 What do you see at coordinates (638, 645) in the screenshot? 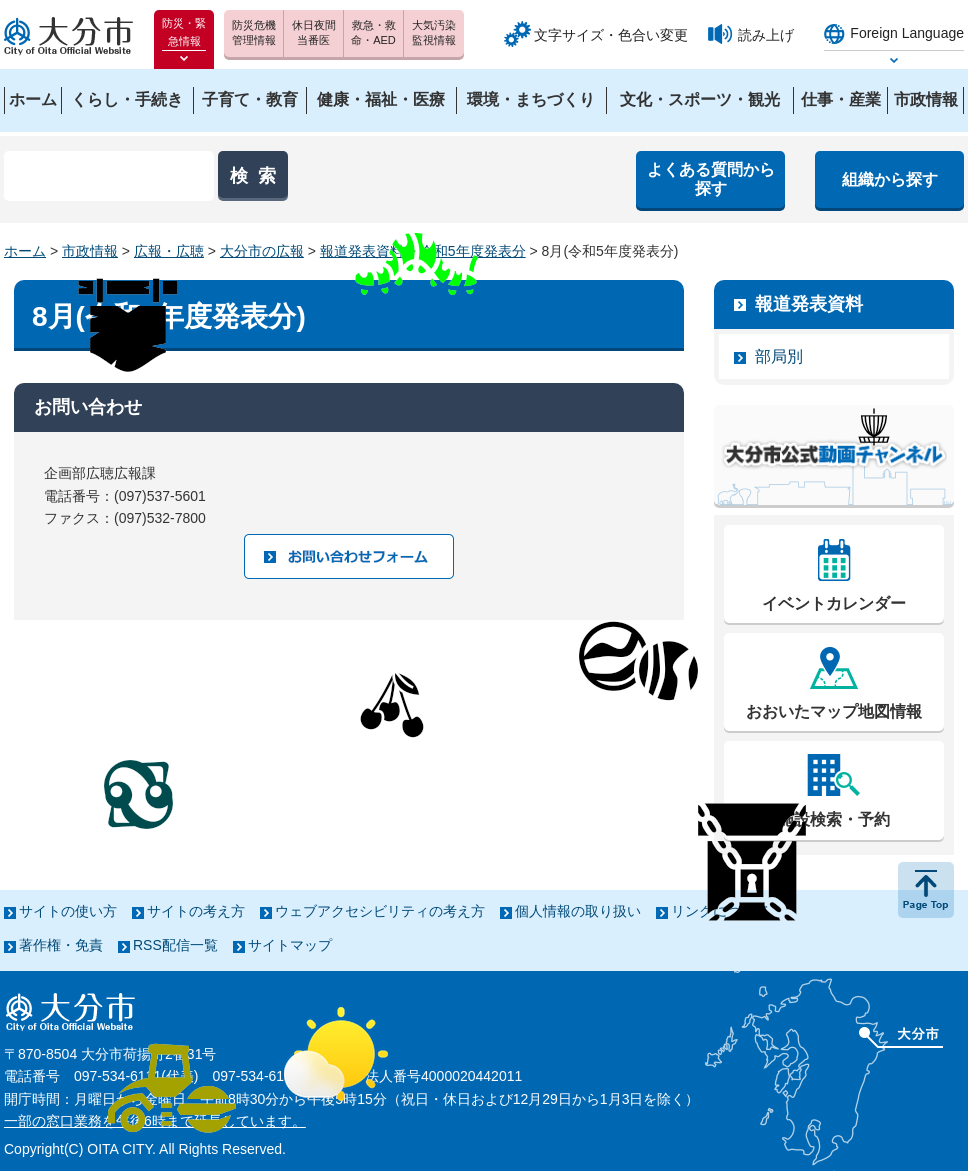
I see `play a marble game` at bounding box center [638, 645].